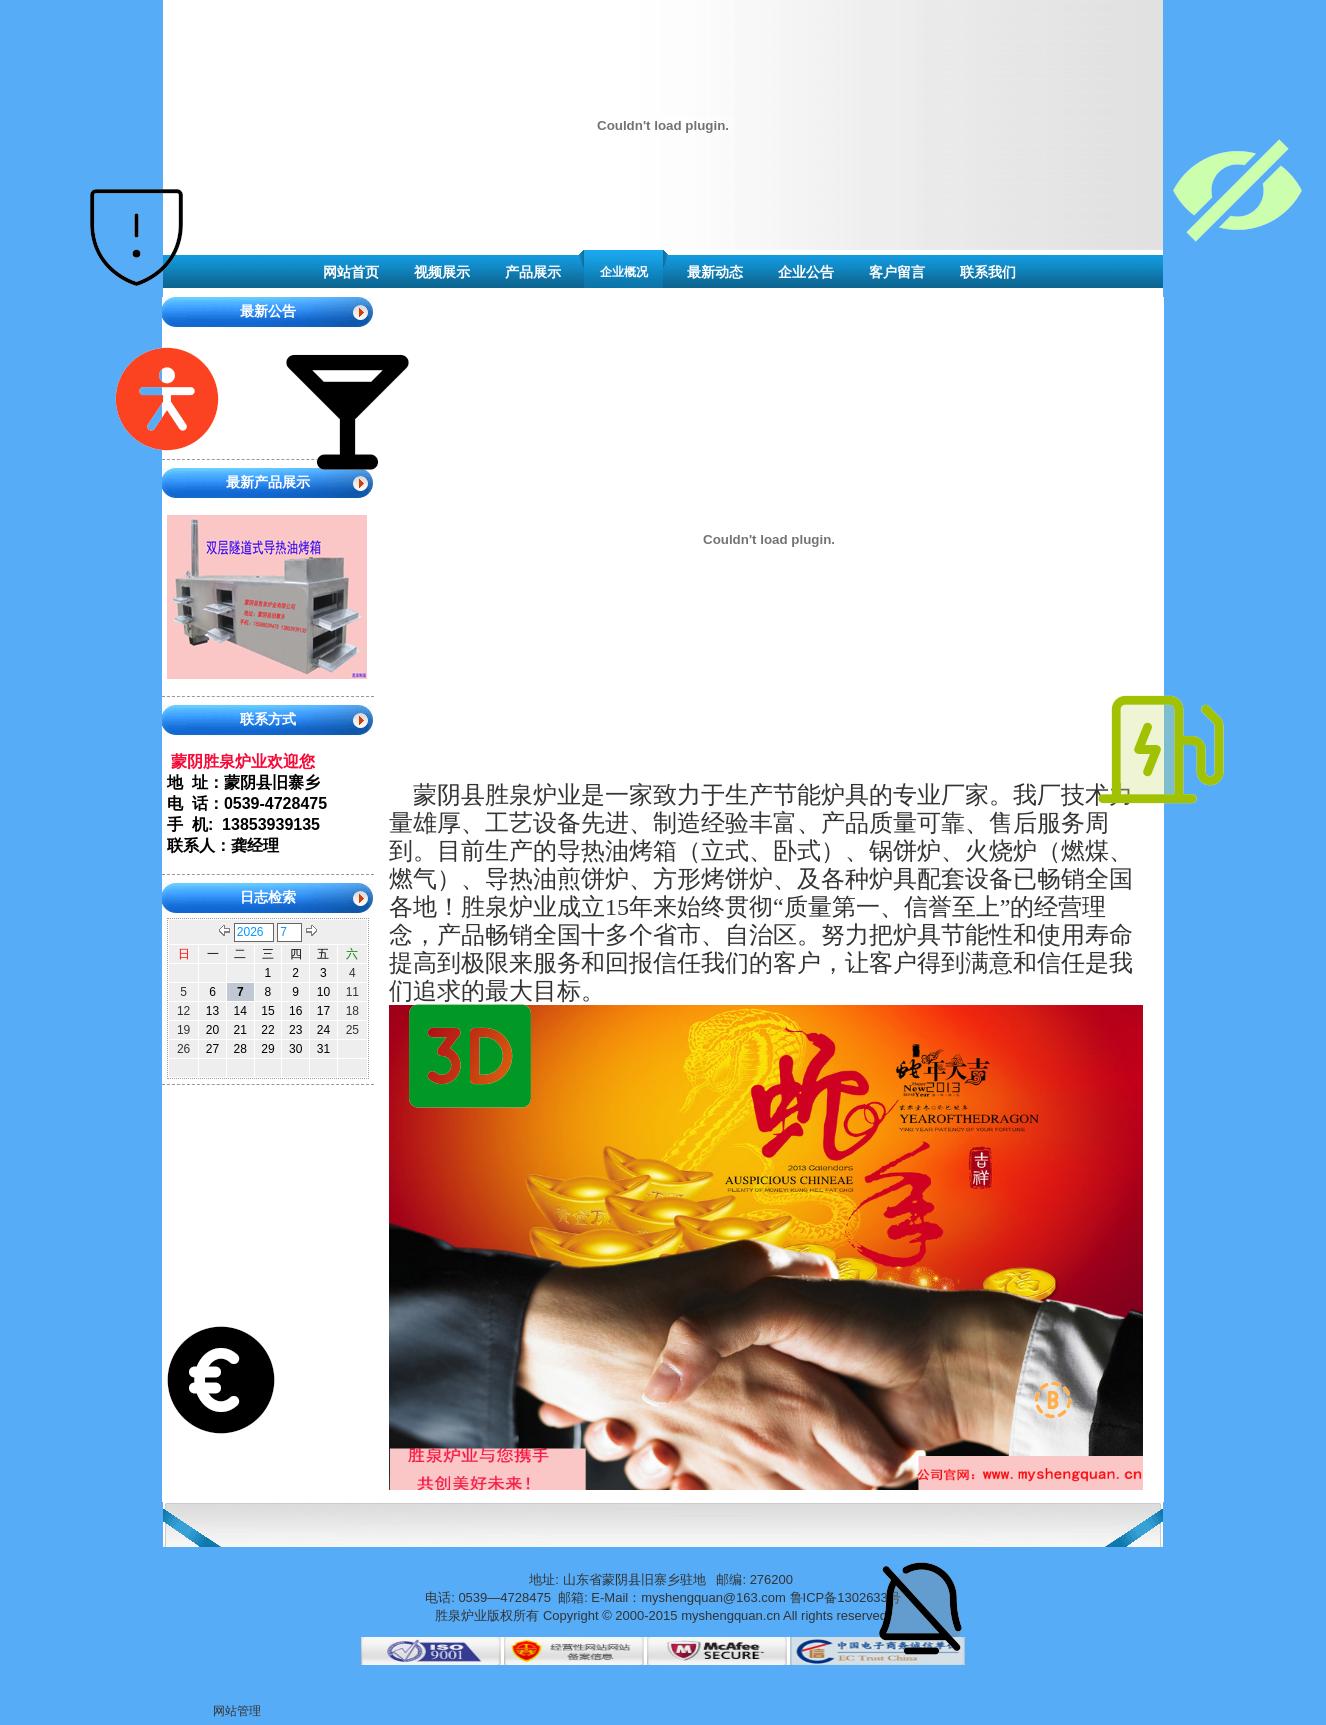 This screenshot has width=1326, height=1725. What do you see at coordinates (347, 408) in the screenshot?
I see `view bar or cocktail menu` at bounding box center [347, 408].